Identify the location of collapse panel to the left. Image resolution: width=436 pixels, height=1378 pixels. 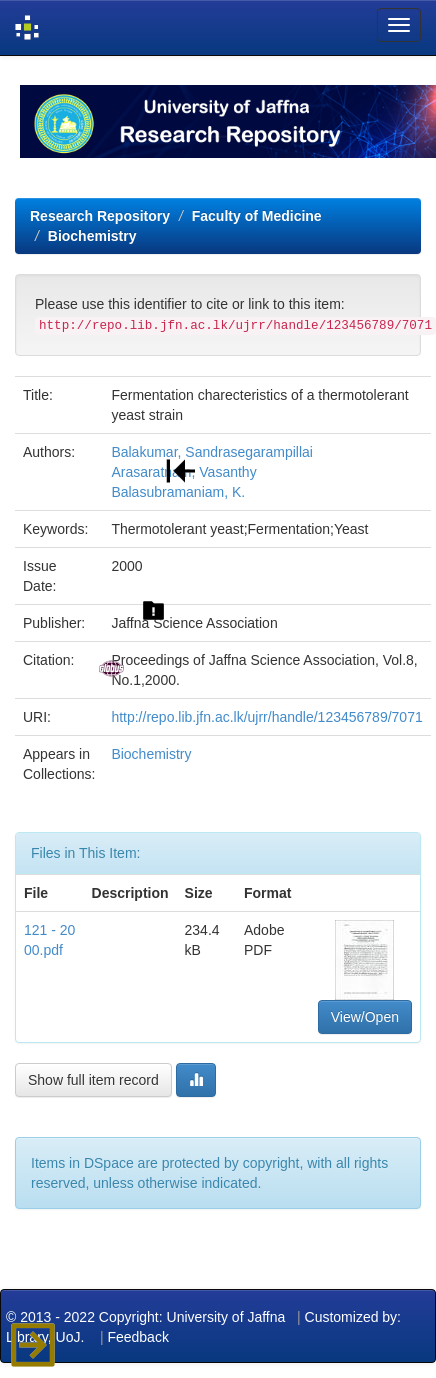
(180, 471).